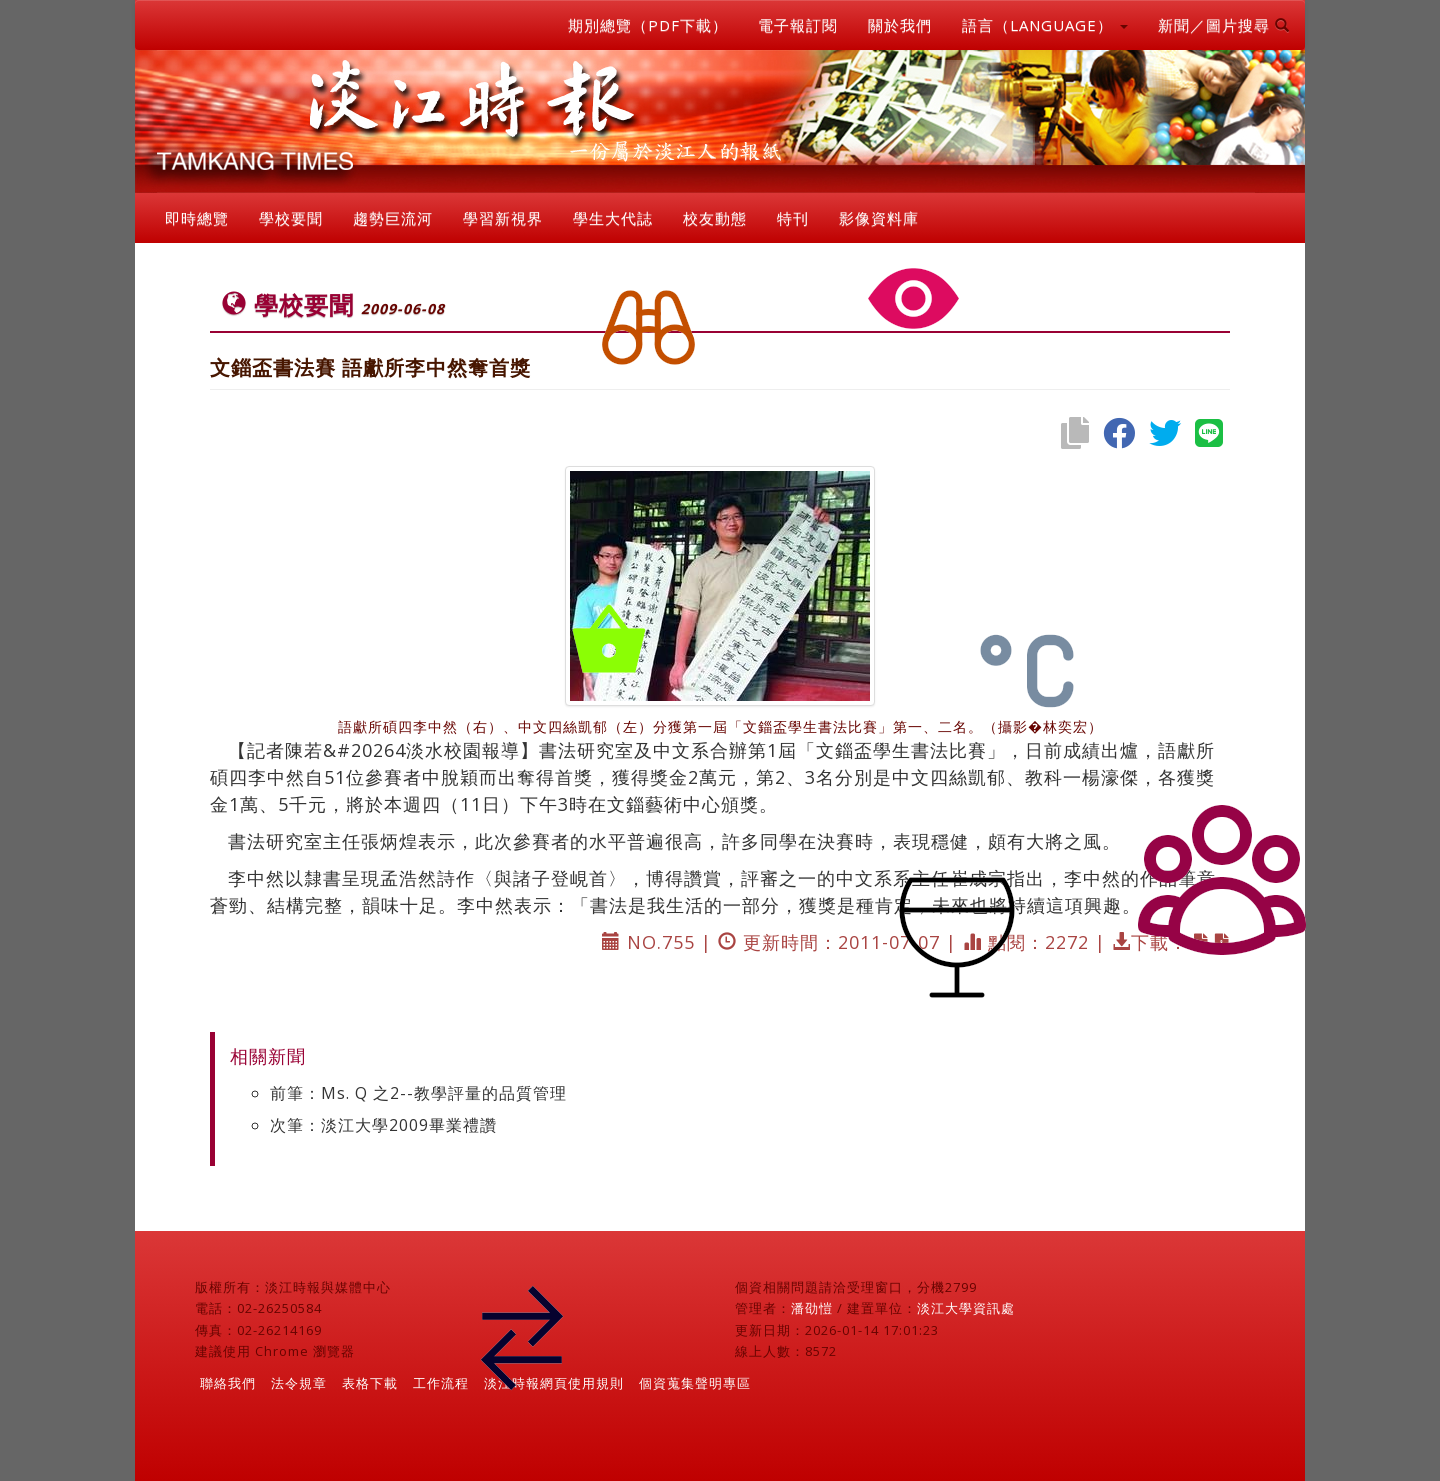  I want to click on view or preview content, so click(913, 298).